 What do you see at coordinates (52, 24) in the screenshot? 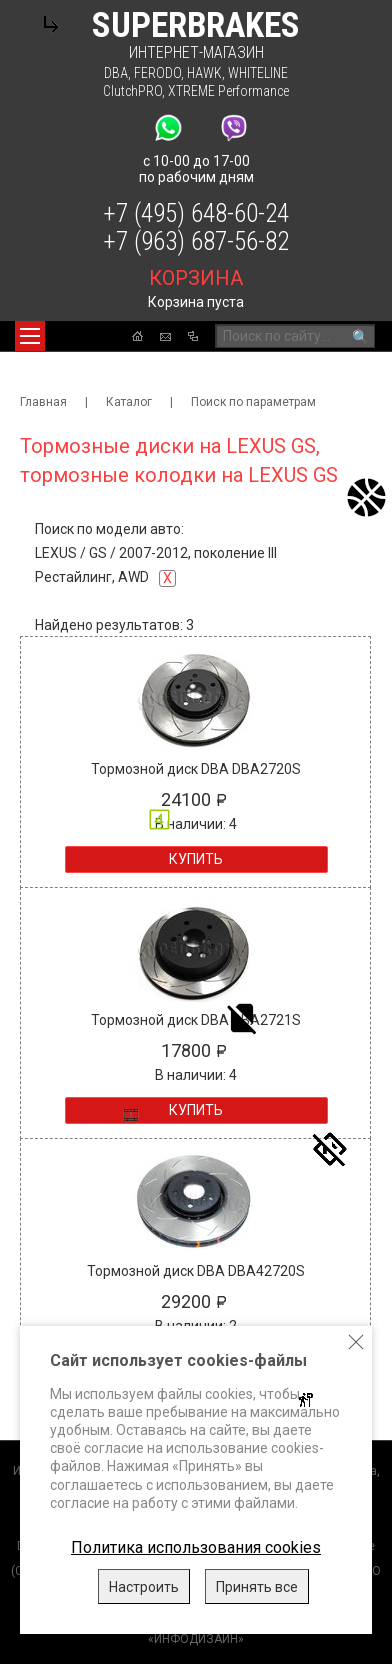
I see `navigate to a subdirectory or nested folder` at bounding box center [52, 24].